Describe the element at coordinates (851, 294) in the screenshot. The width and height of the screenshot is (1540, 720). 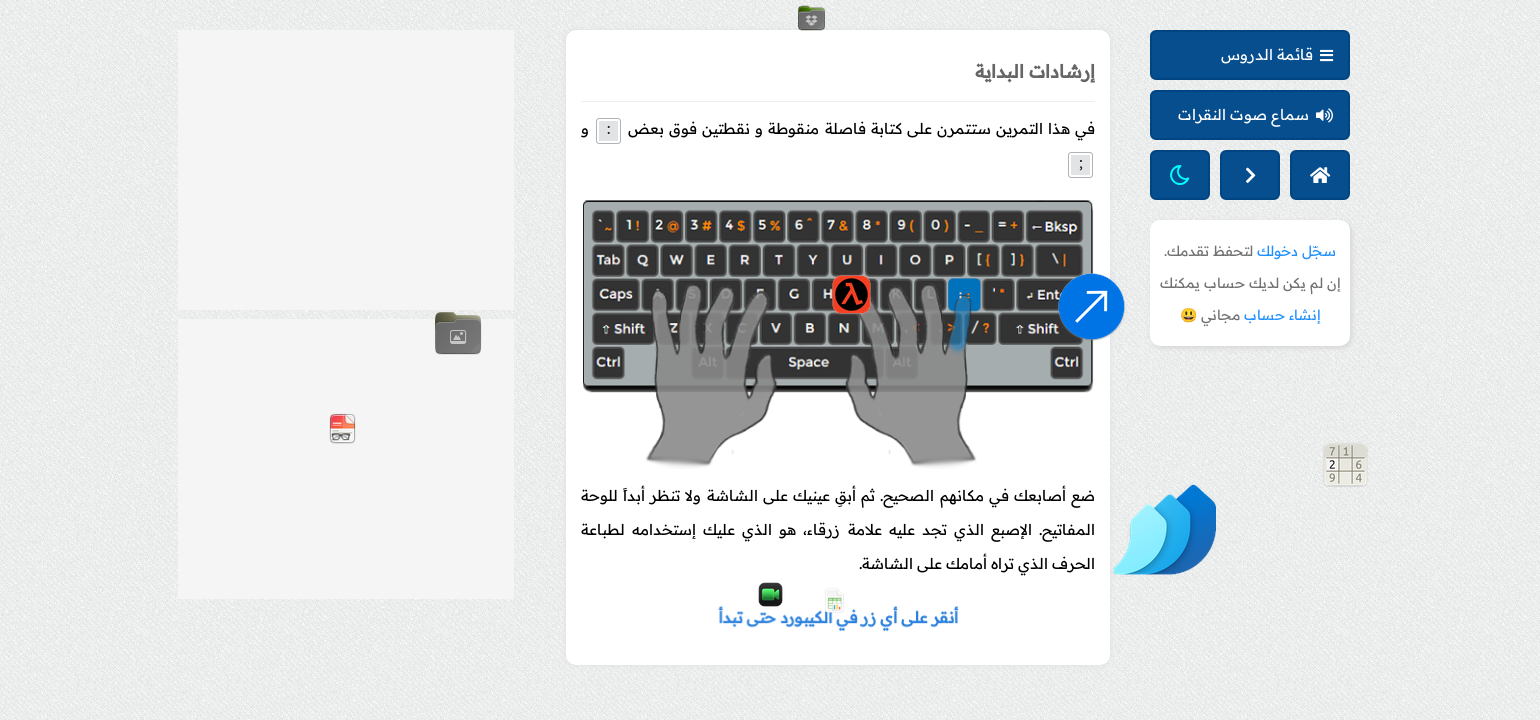
I see `launch half-life deathmatch` at that location.